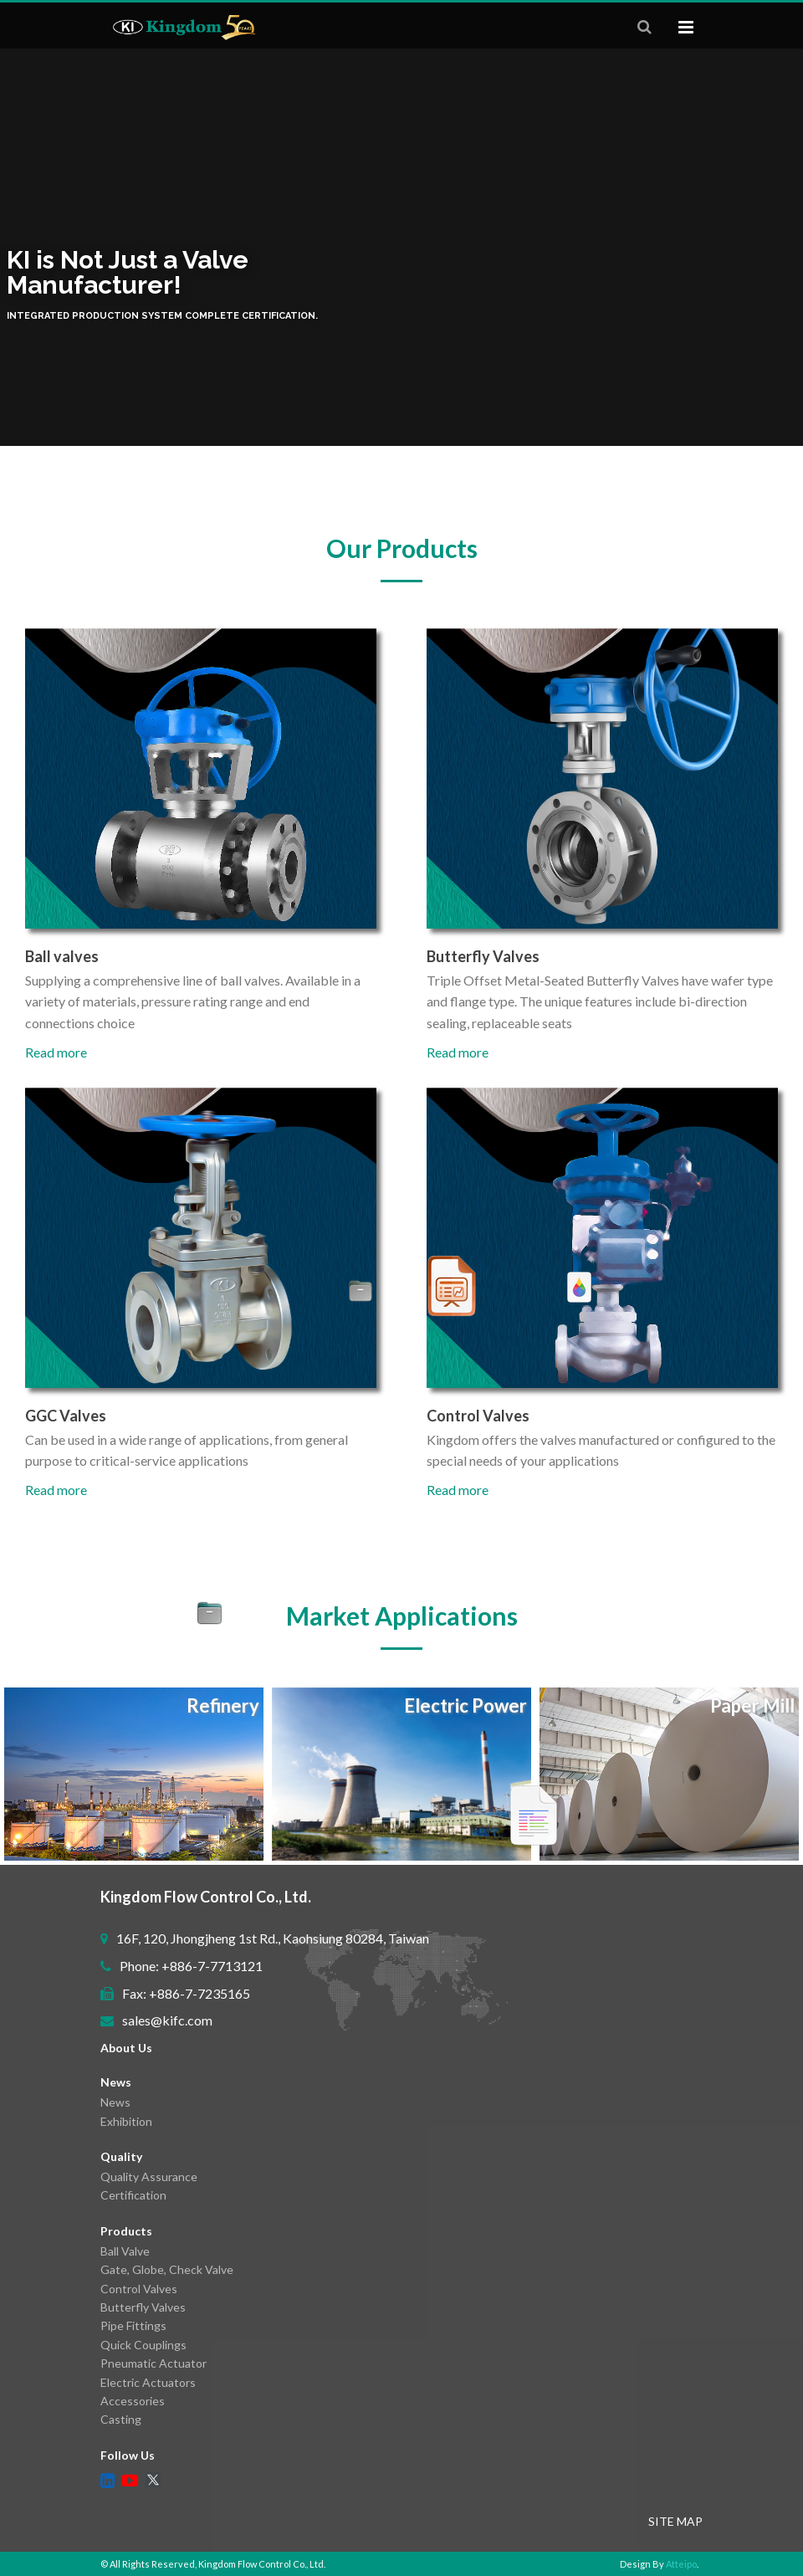  What do you see at coordinates (534, 1815) in the screenshot?
I see `a script or code file` at bounding box center [534, 1815].